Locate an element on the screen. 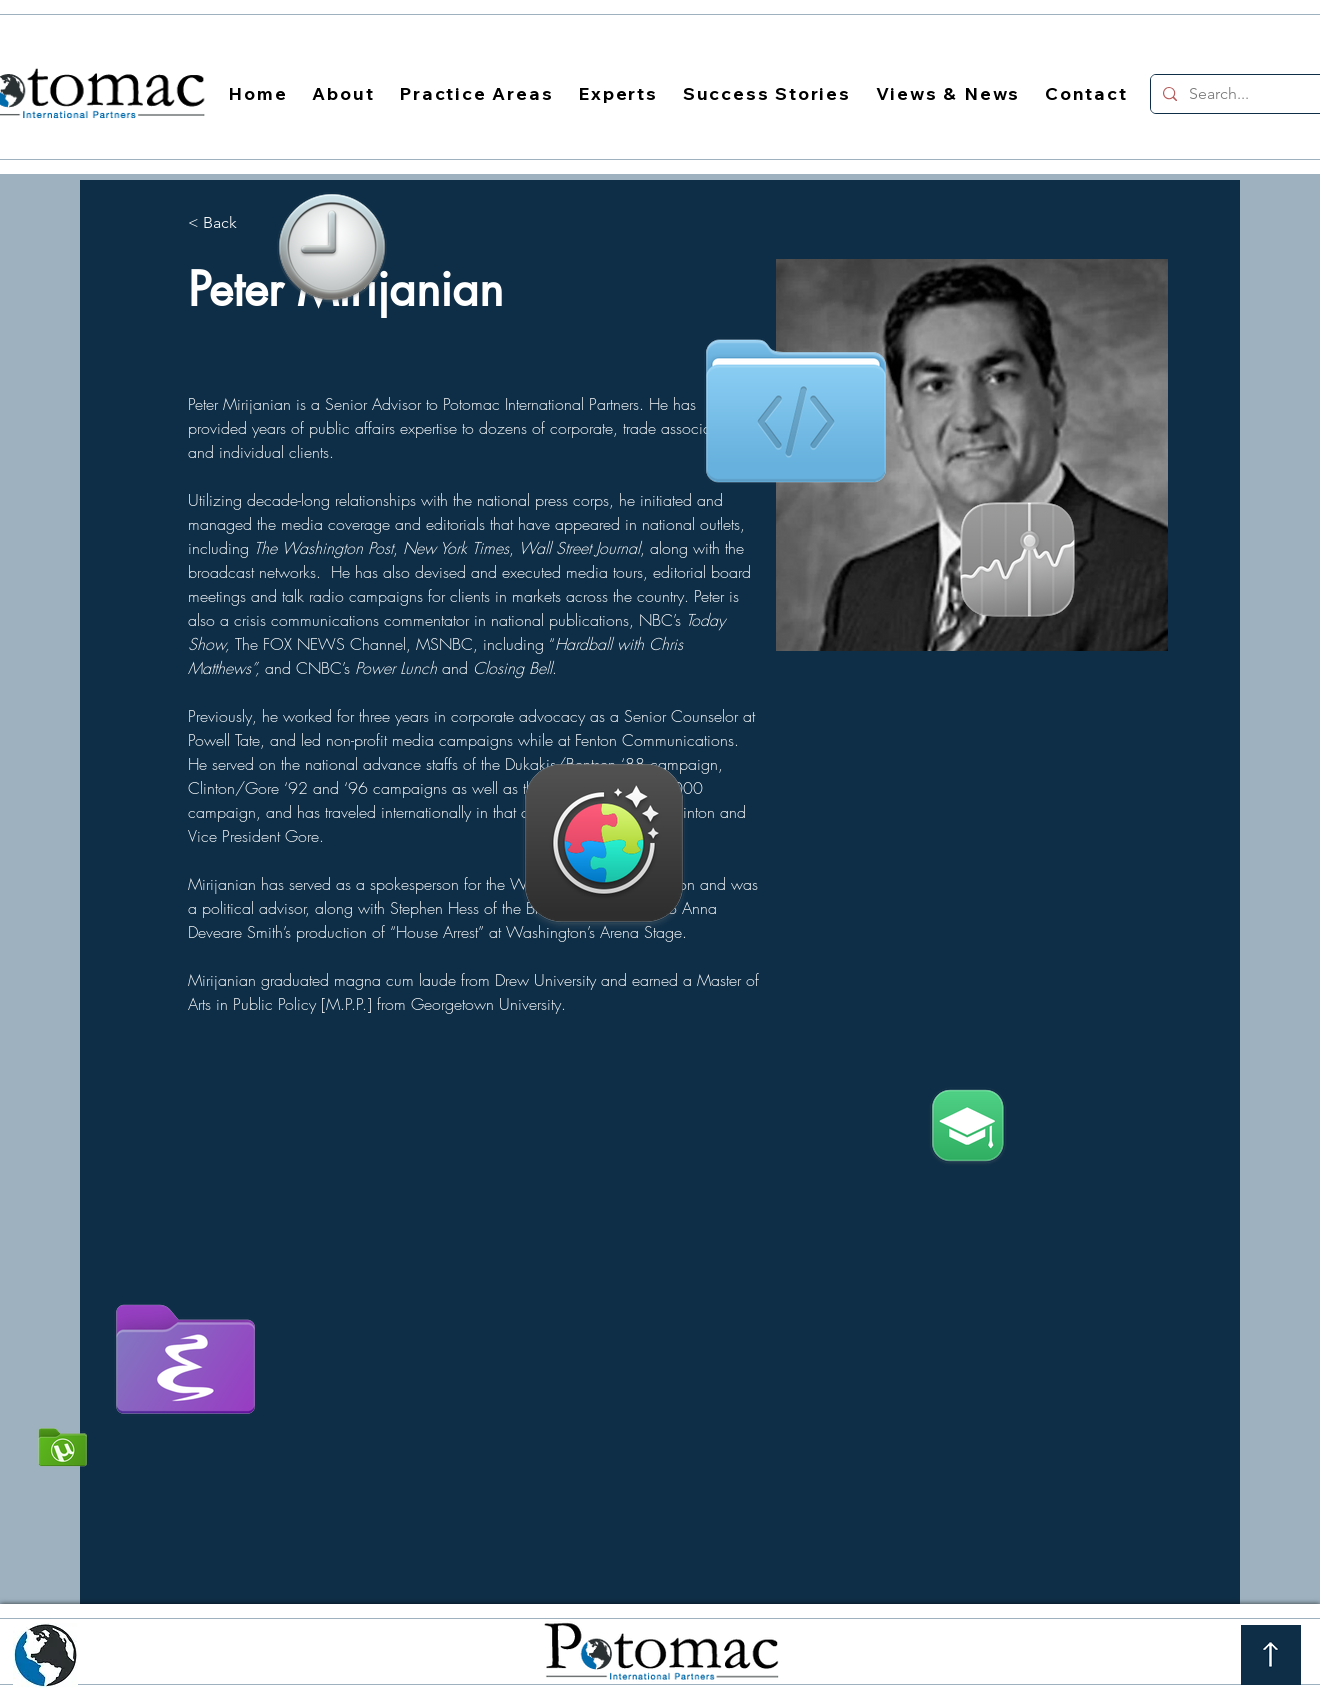 The width and height of the screenshot is (1320, 1699). view all recently accessed files is located at coordinates (332, 247).